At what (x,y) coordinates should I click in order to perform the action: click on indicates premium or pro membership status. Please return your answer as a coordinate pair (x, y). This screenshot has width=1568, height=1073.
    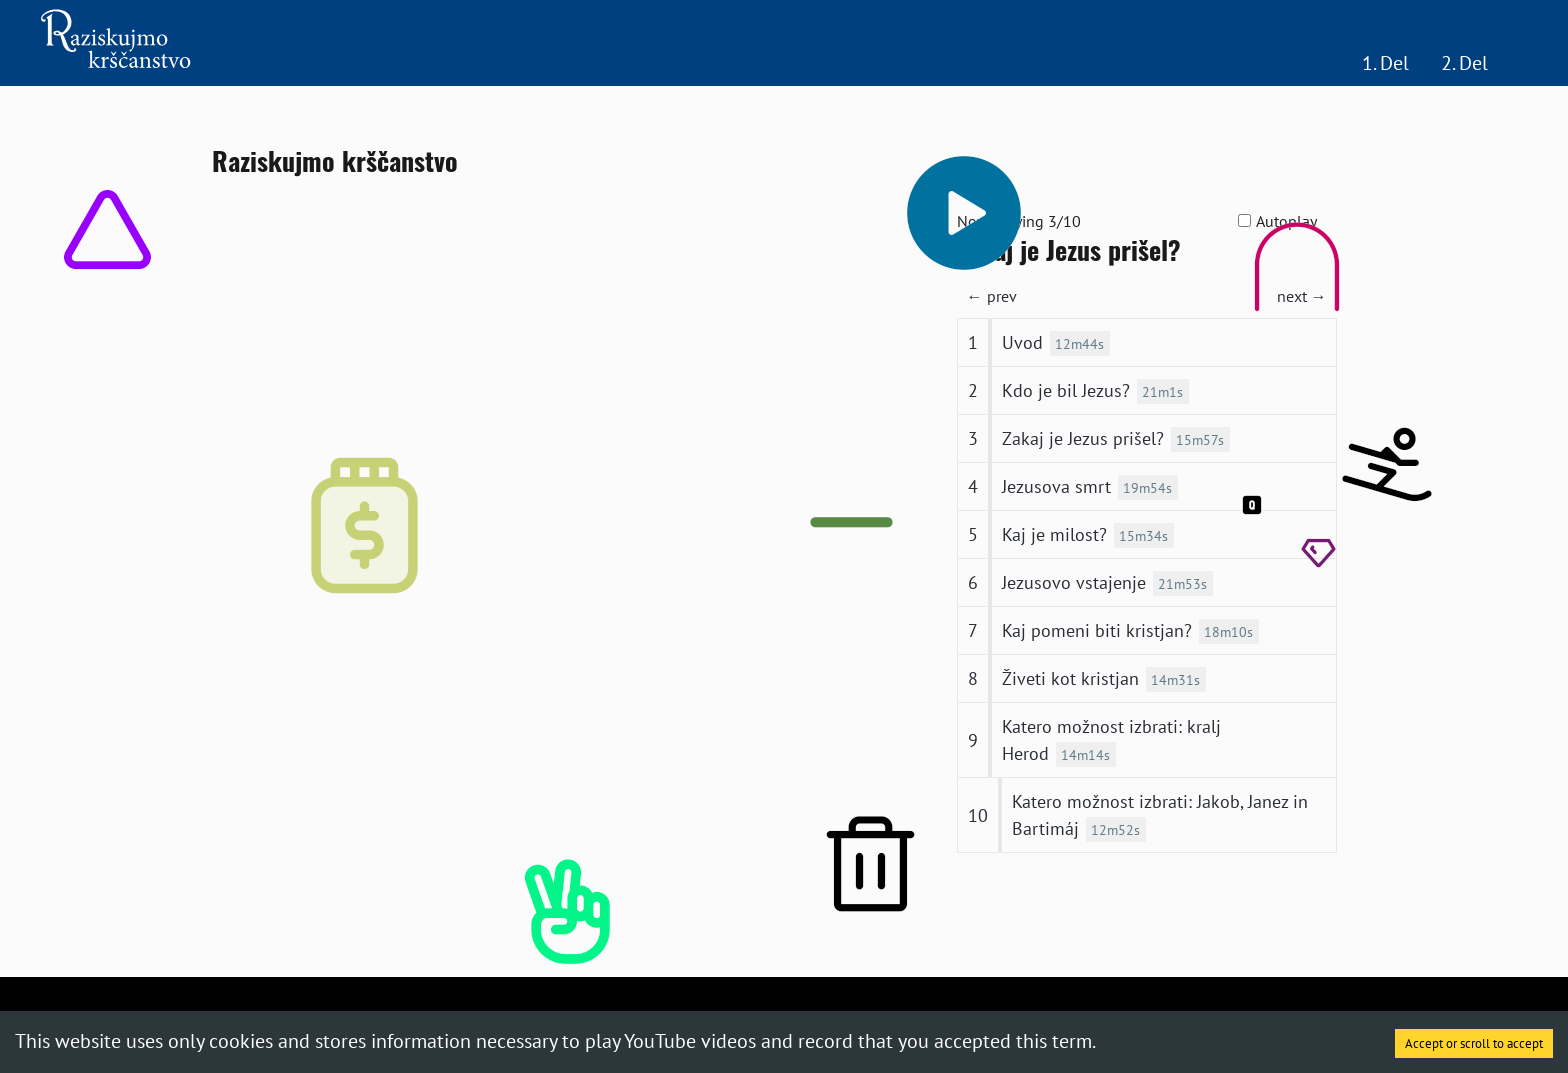
    Looking at the image, I should click on (1318, 552).